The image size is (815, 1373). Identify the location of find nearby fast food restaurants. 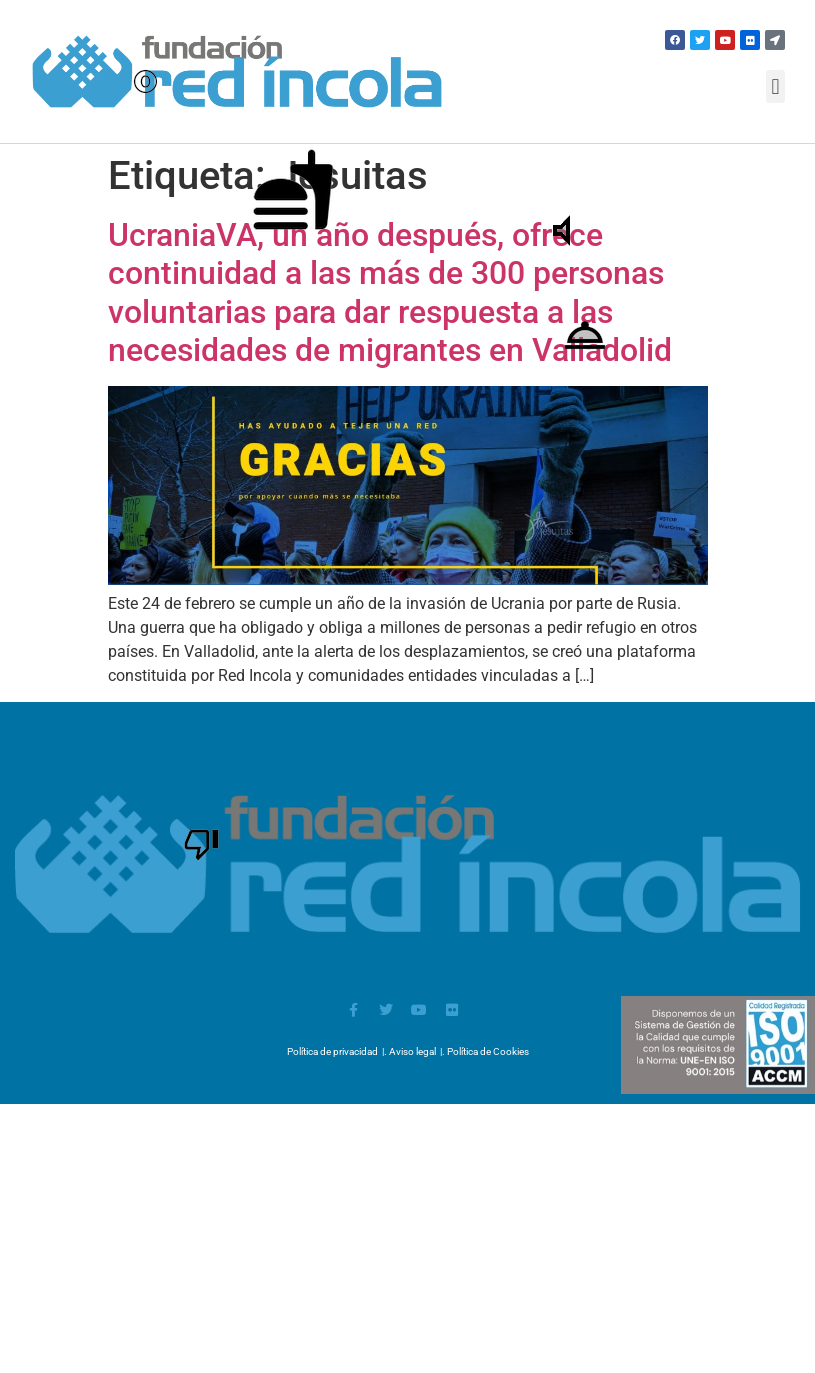
(293, 189).